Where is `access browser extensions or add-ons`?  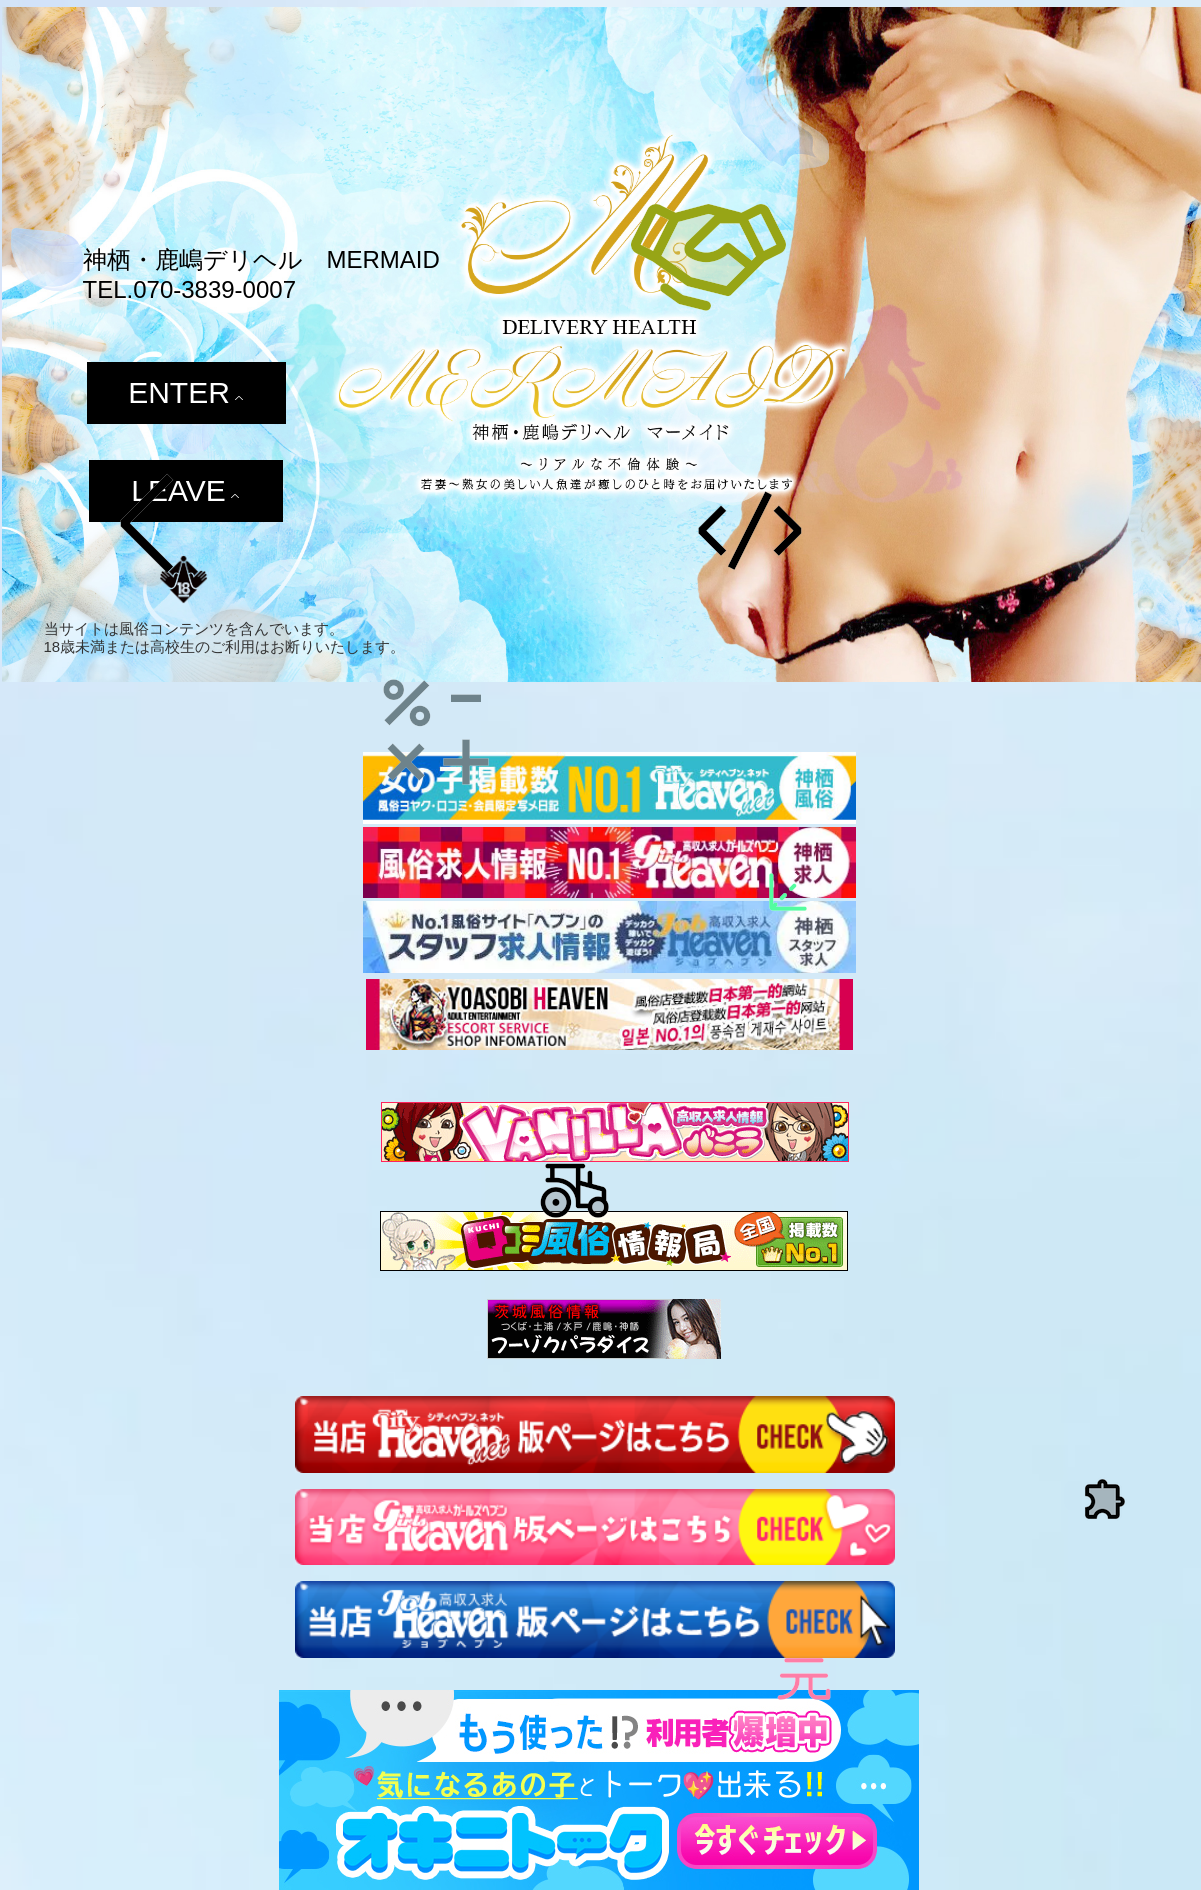 access browser extensions or add-ons is located at coordinates (1105, 1498).